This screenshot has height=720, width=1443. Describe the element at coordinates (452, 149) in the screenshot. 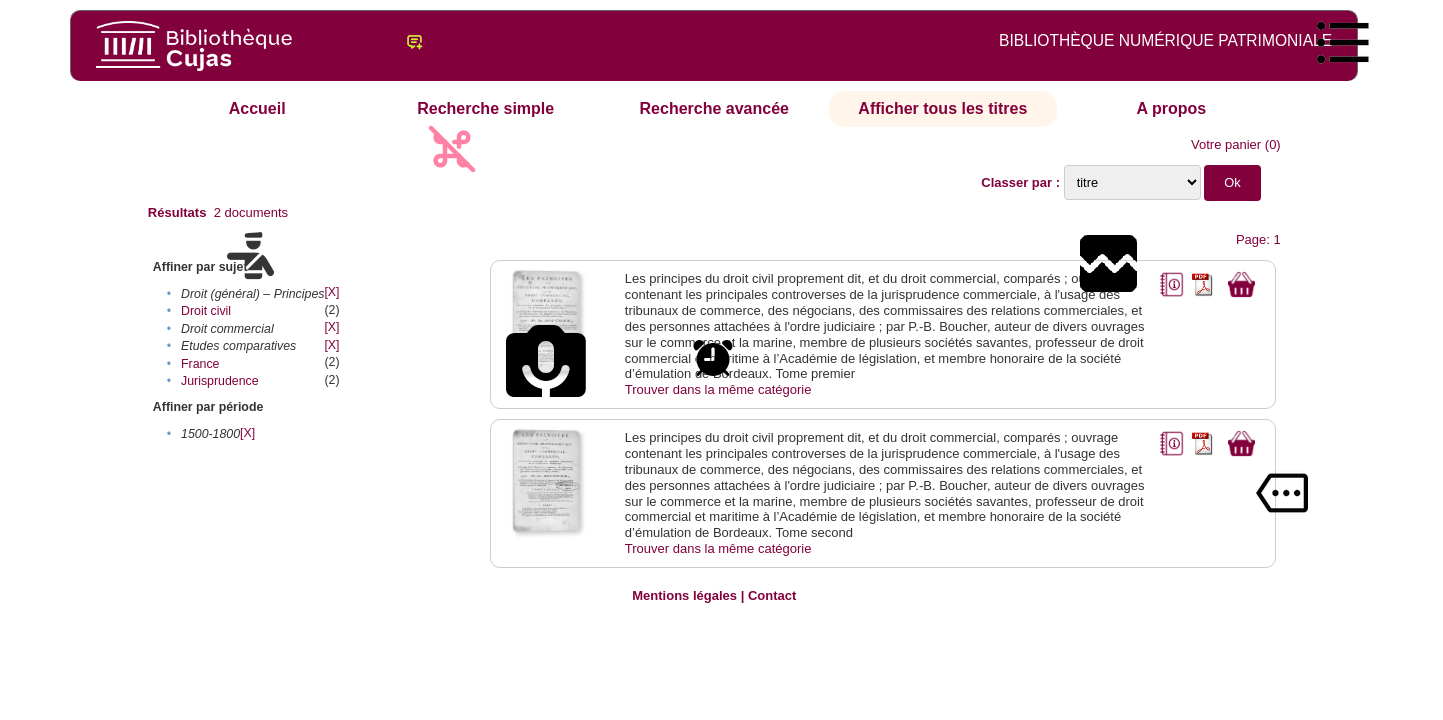

I see `command key shortcut disabled` at that location.